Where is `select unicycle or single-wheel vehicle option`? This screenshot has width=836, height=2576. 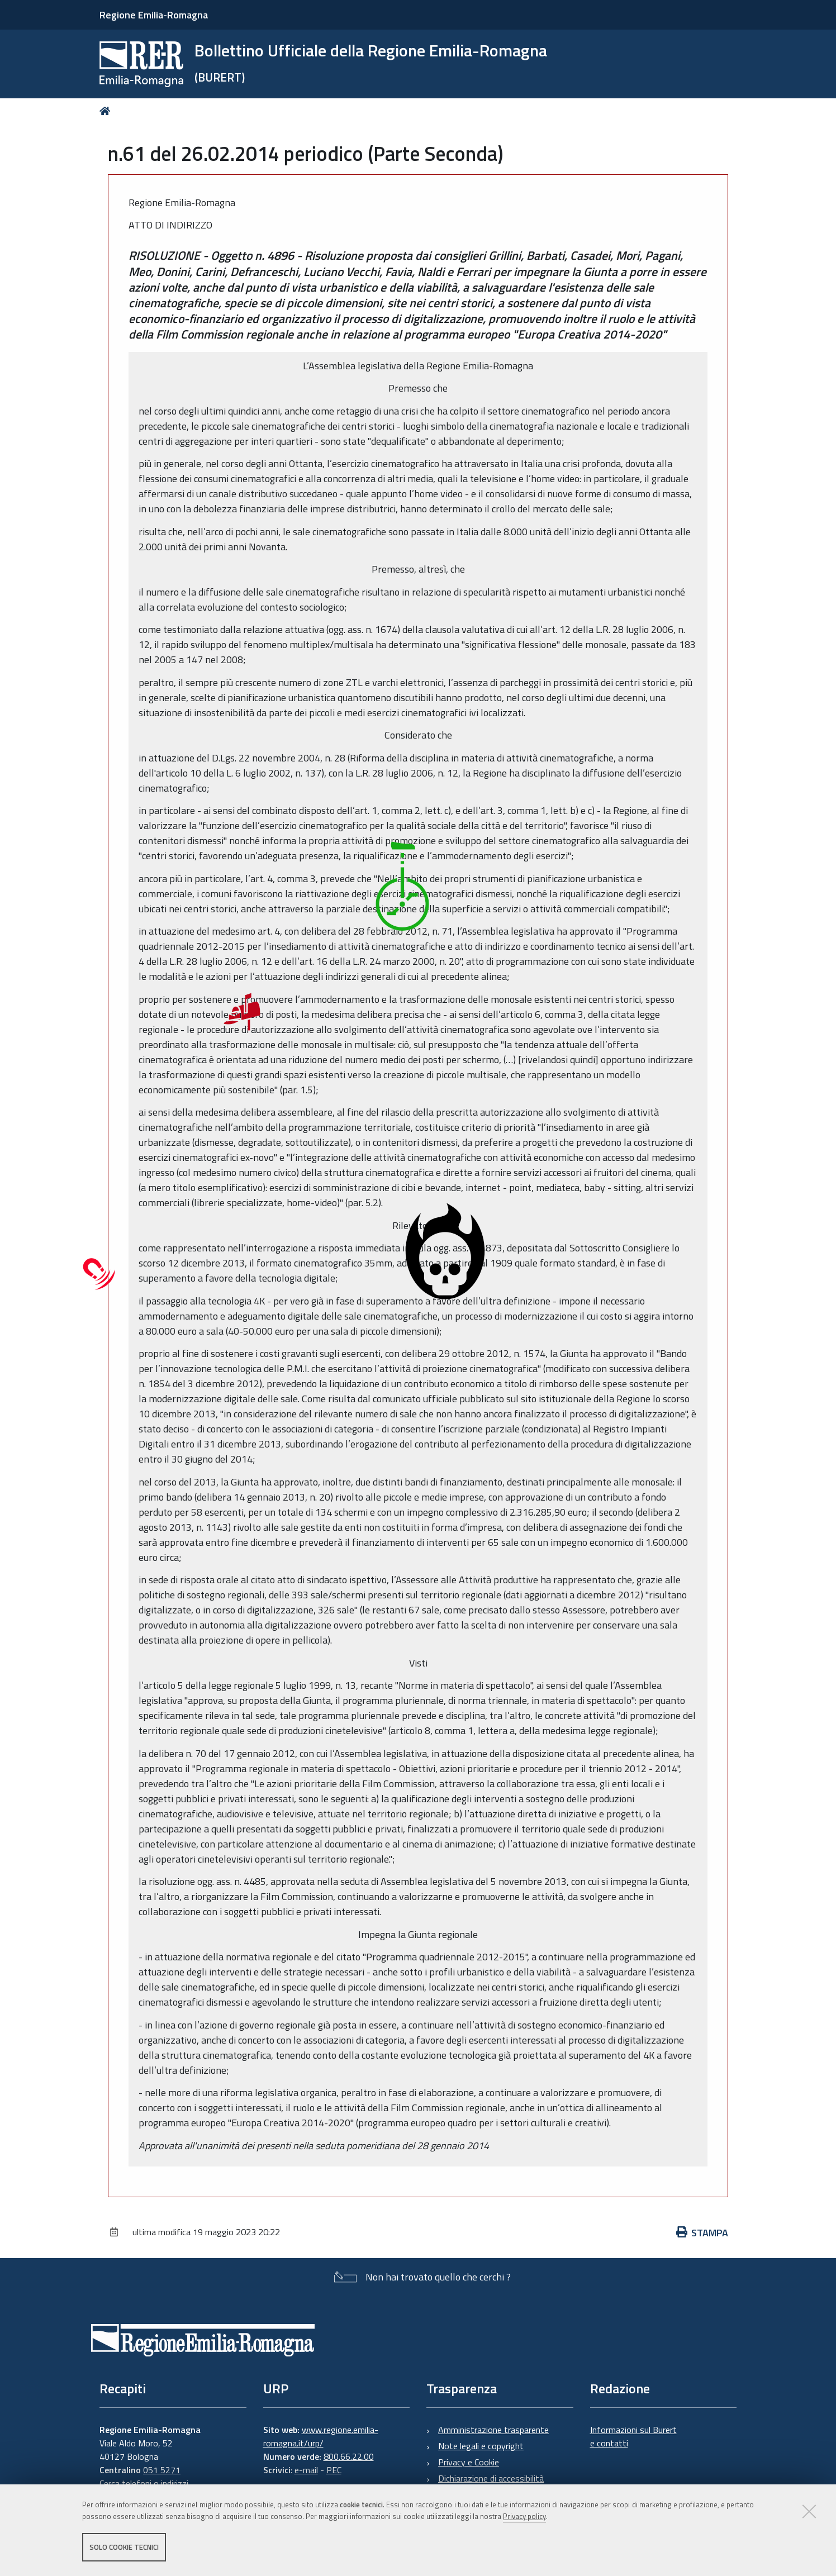 select unicycle or single-wheel vehicle option is located at coordinates (402, 885).